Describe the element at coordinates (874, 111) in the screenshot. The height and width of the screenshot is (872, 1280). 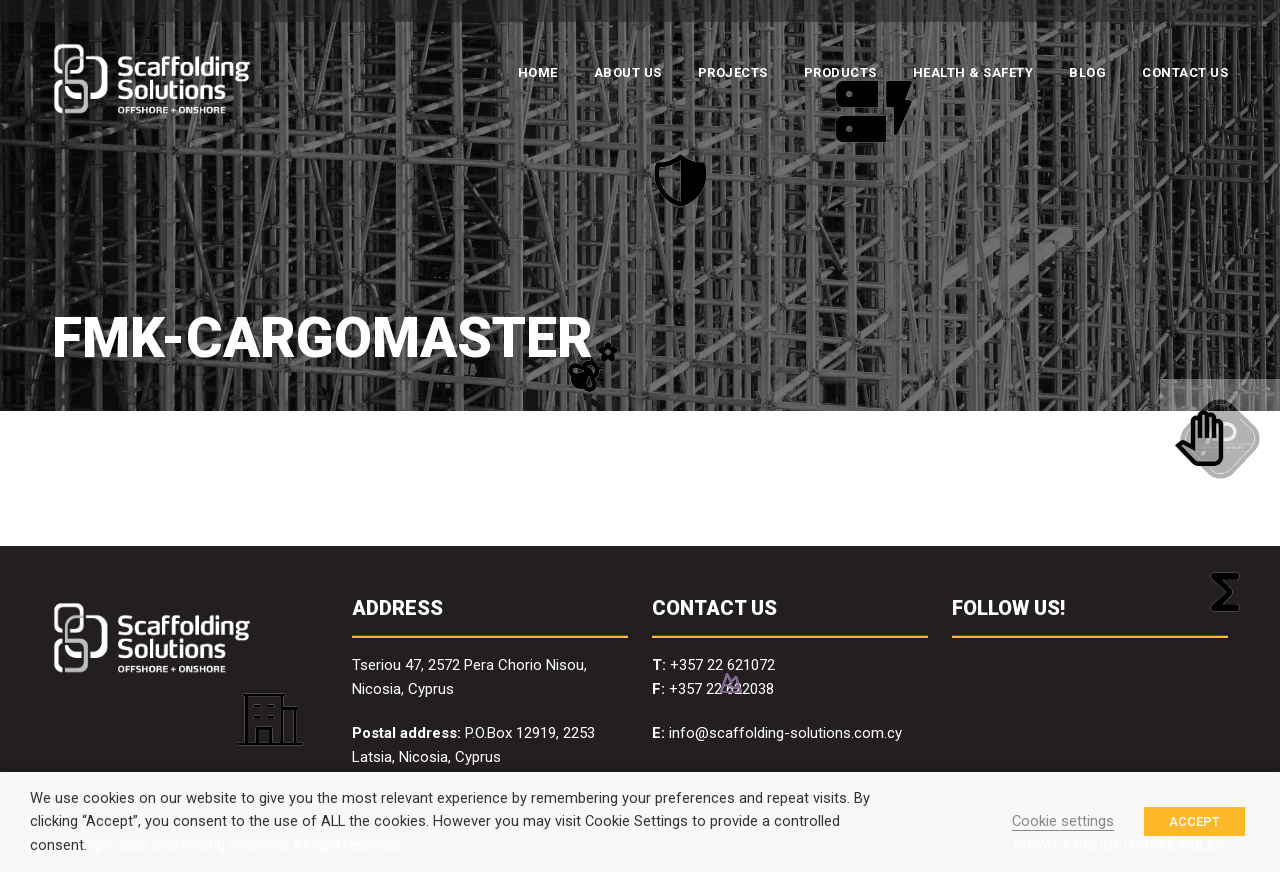
I see `access dynamic or auto-generated forms` at that location.